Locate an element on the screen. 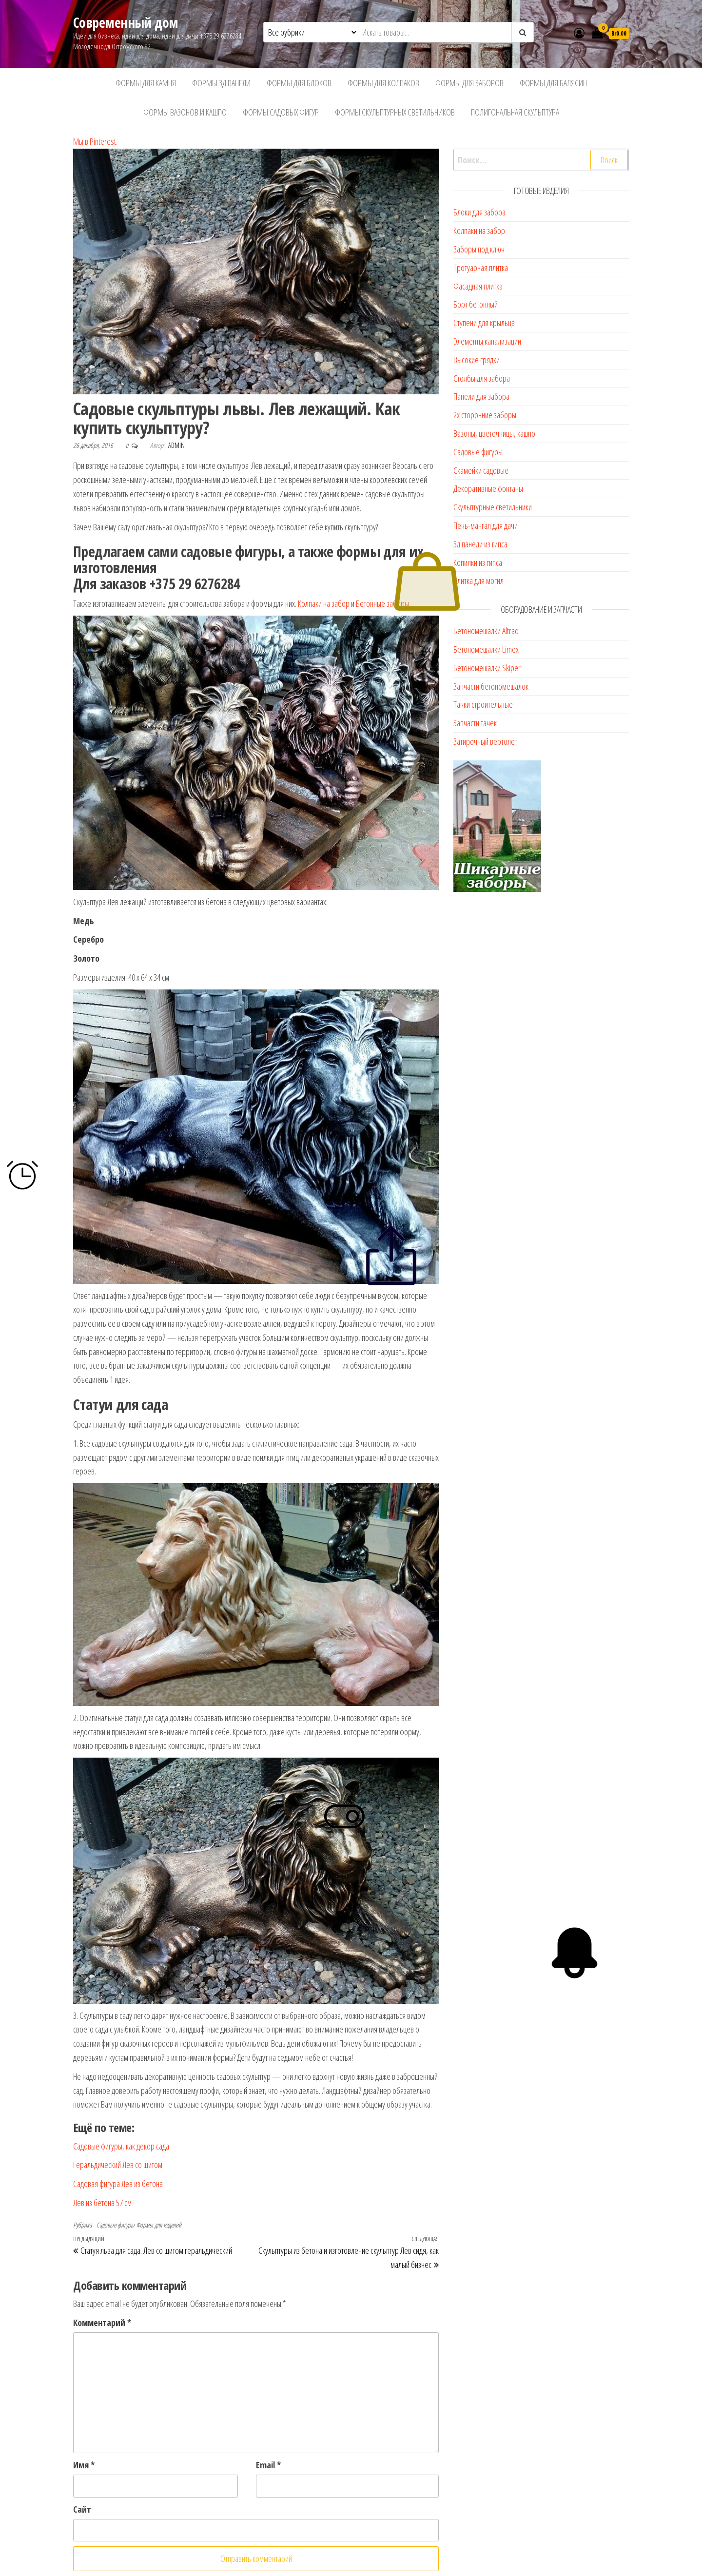  set or manage alarms is located at coordinates (22, 1175).